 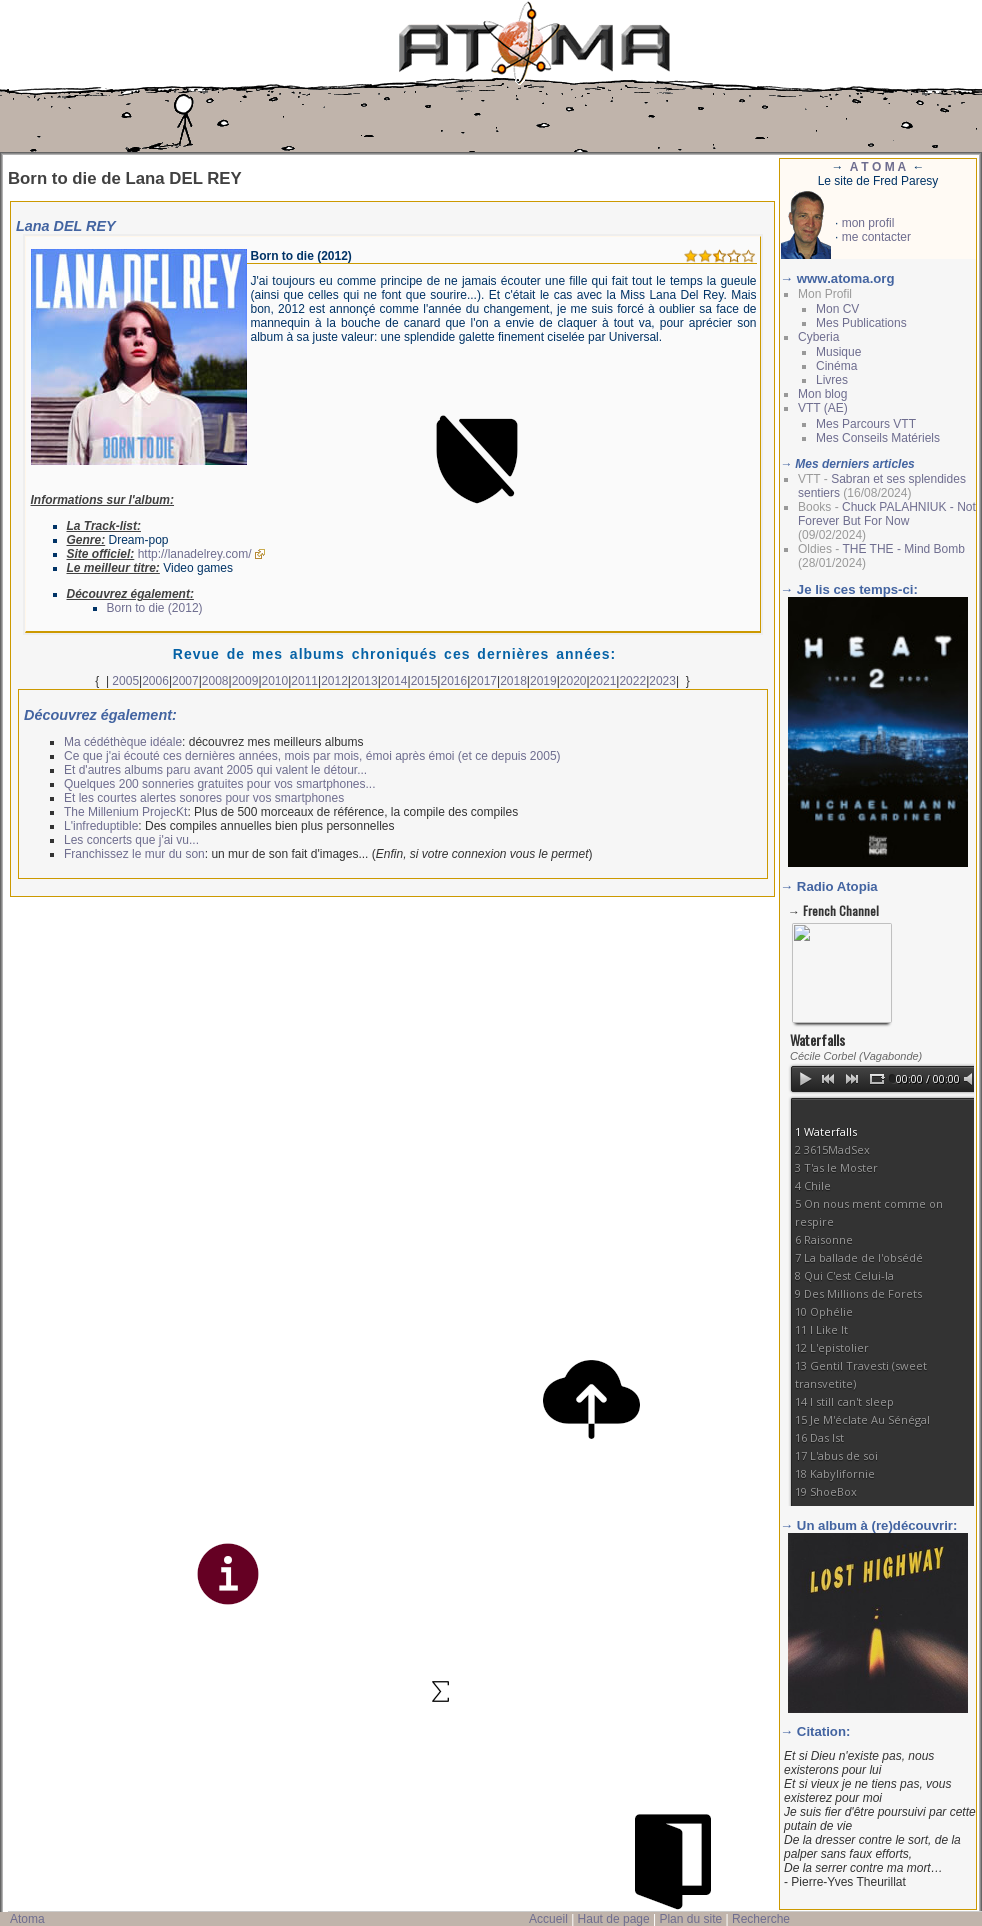 I want to click on view more information or details, so click(x=228, y=1574).